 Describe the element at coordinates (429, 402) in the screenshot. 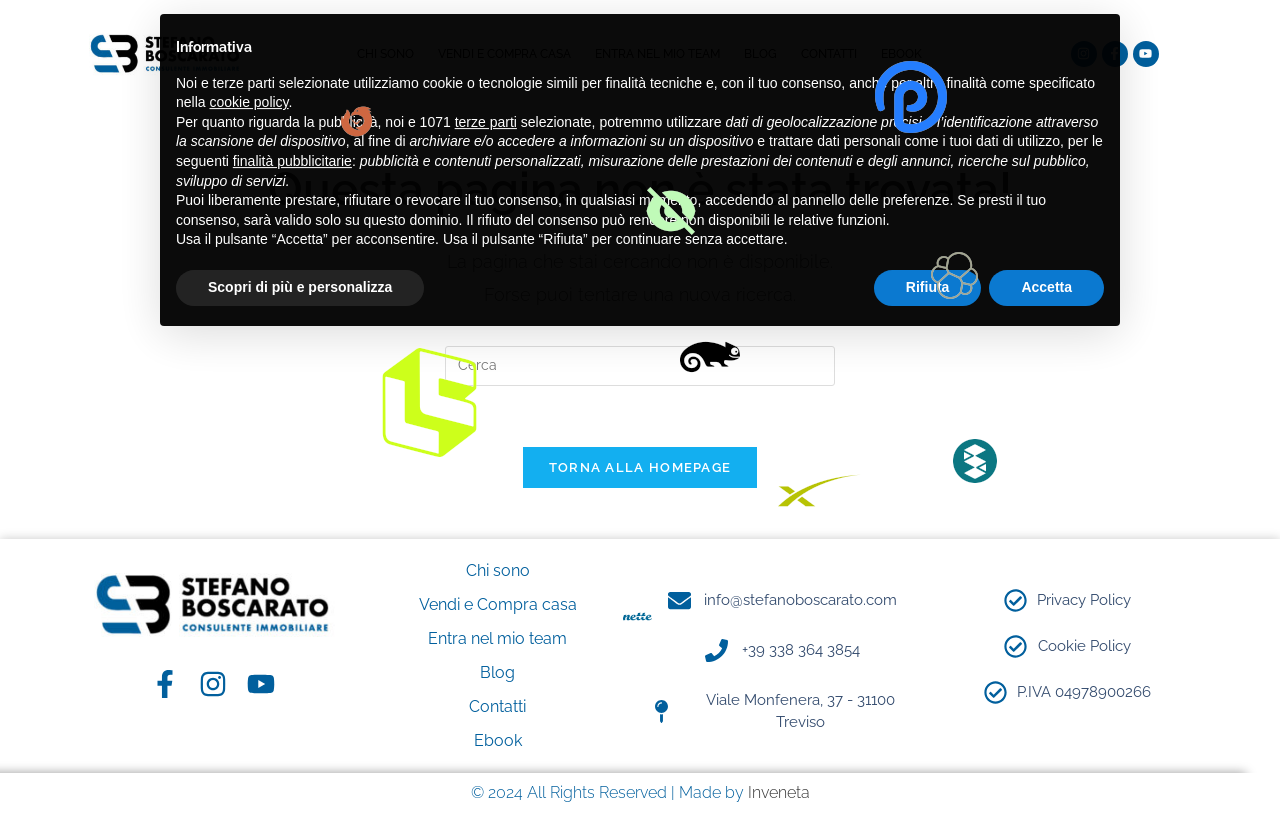

I see `loot crate subscription service logo` at that location.